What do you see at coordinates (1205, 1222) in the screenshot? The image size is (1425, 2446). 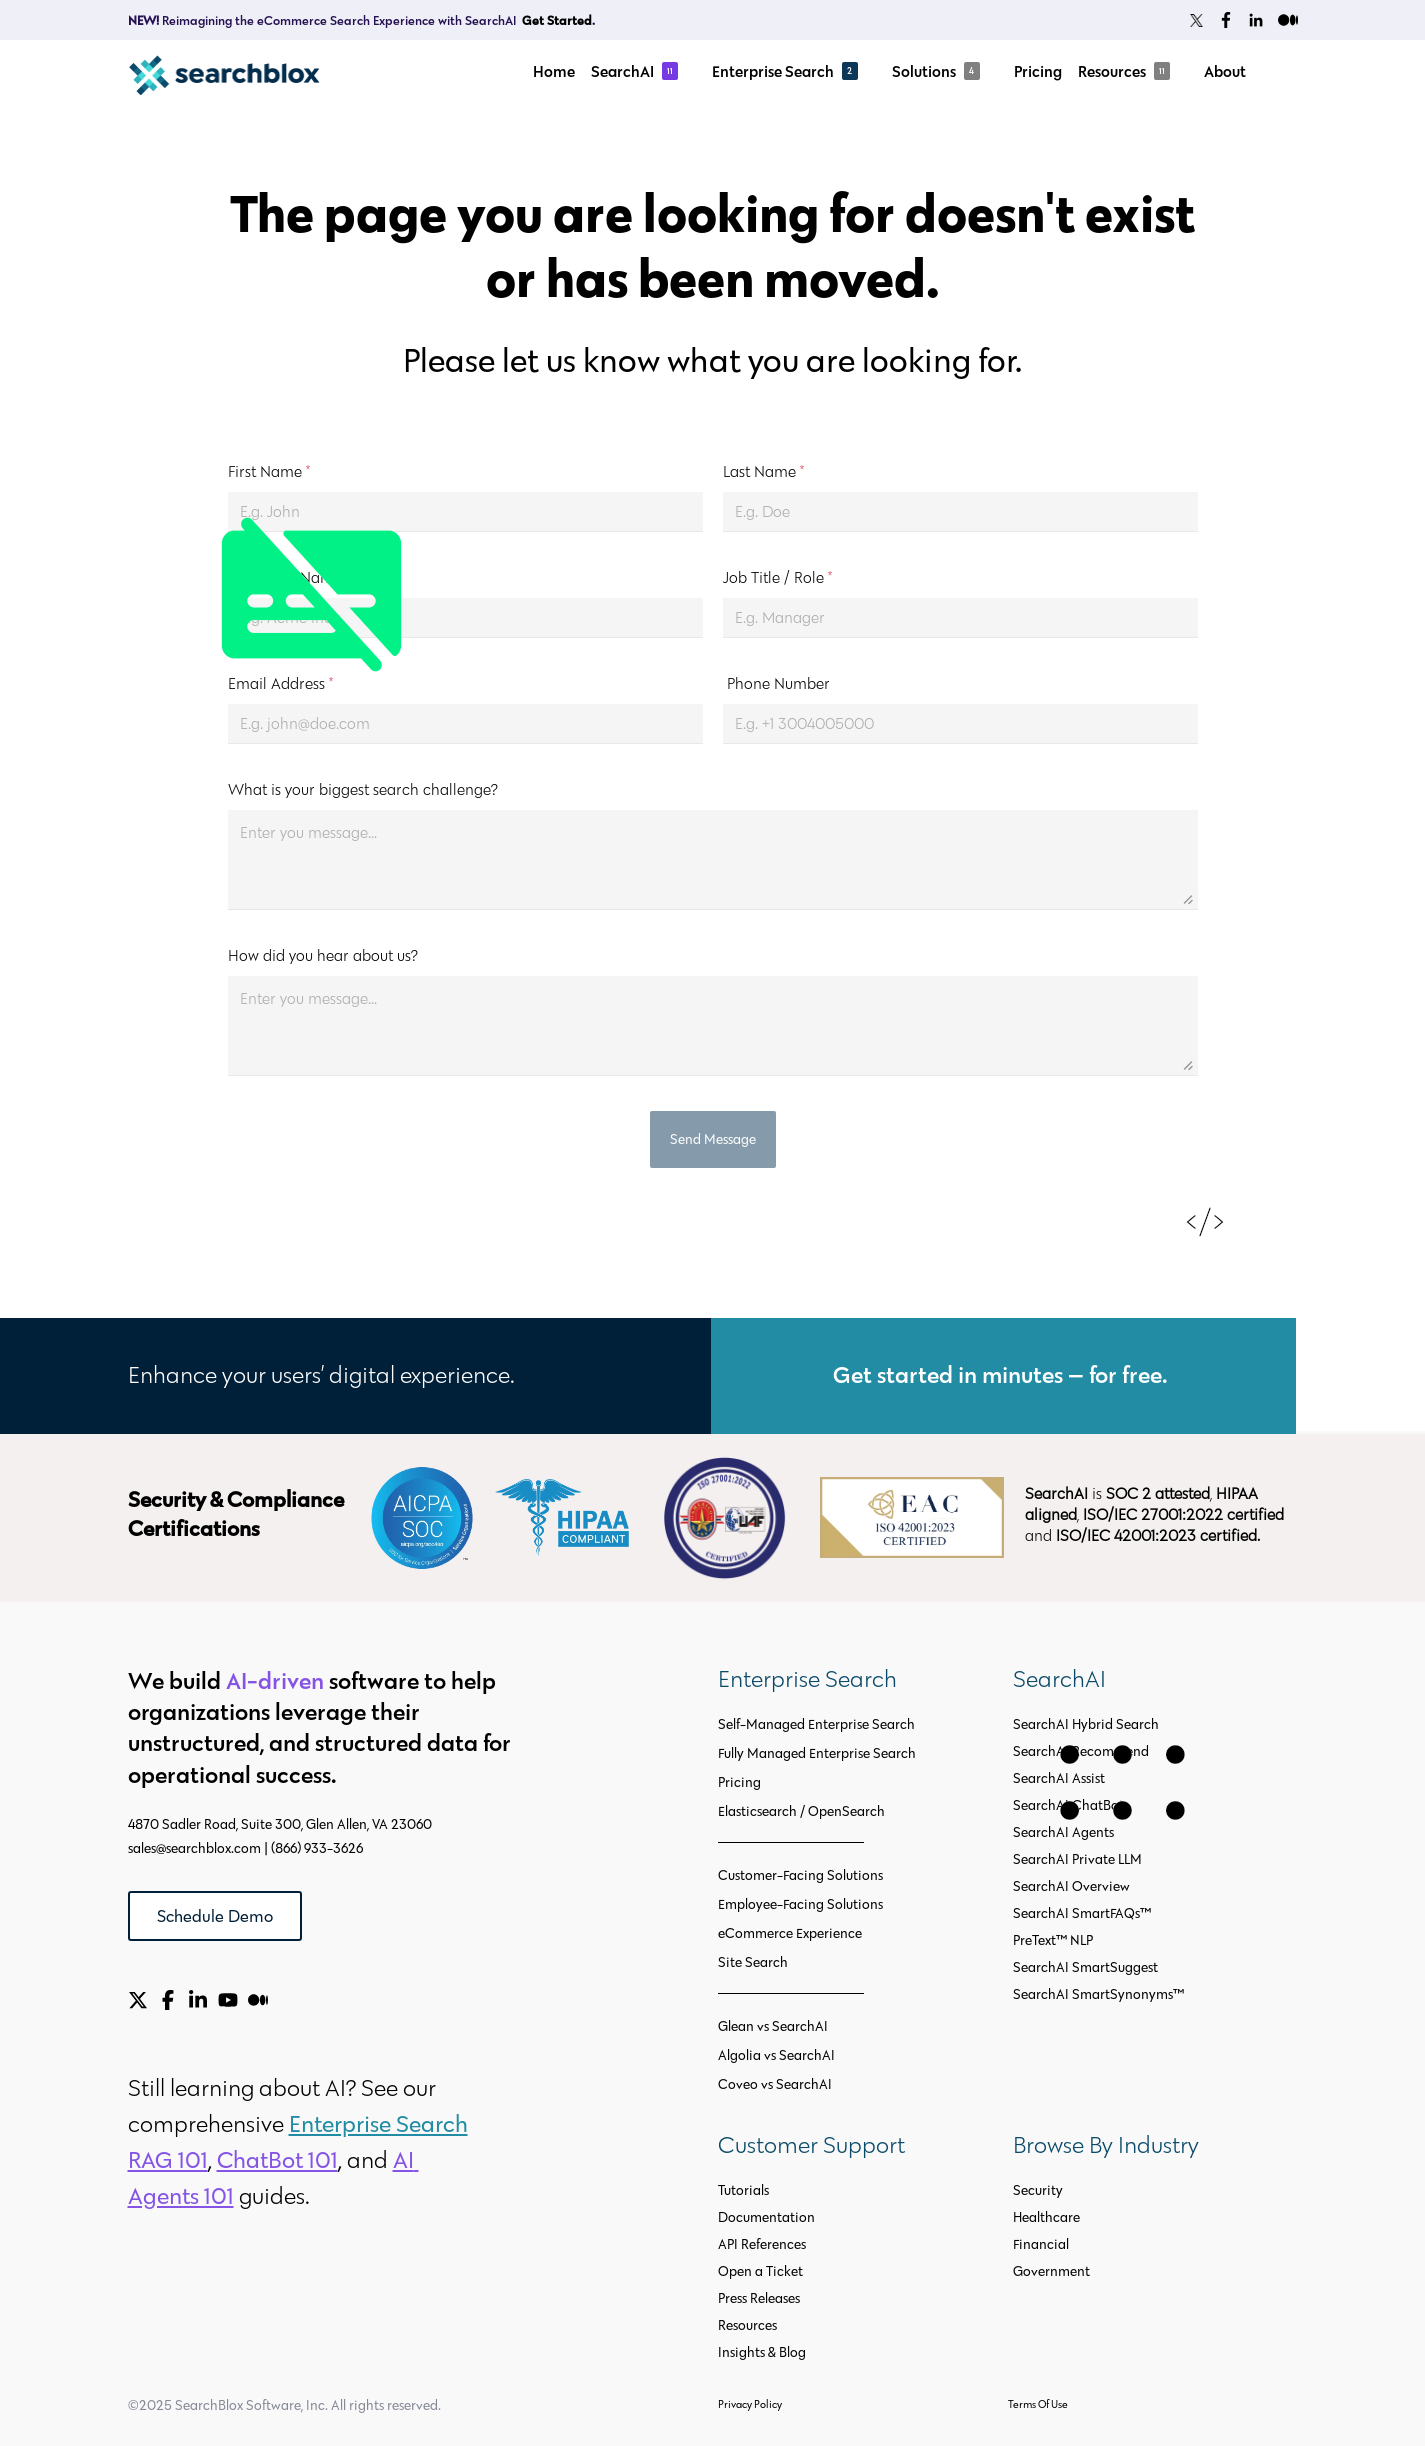 I see `view or edit source code` at bounding box center [1205, 1222].